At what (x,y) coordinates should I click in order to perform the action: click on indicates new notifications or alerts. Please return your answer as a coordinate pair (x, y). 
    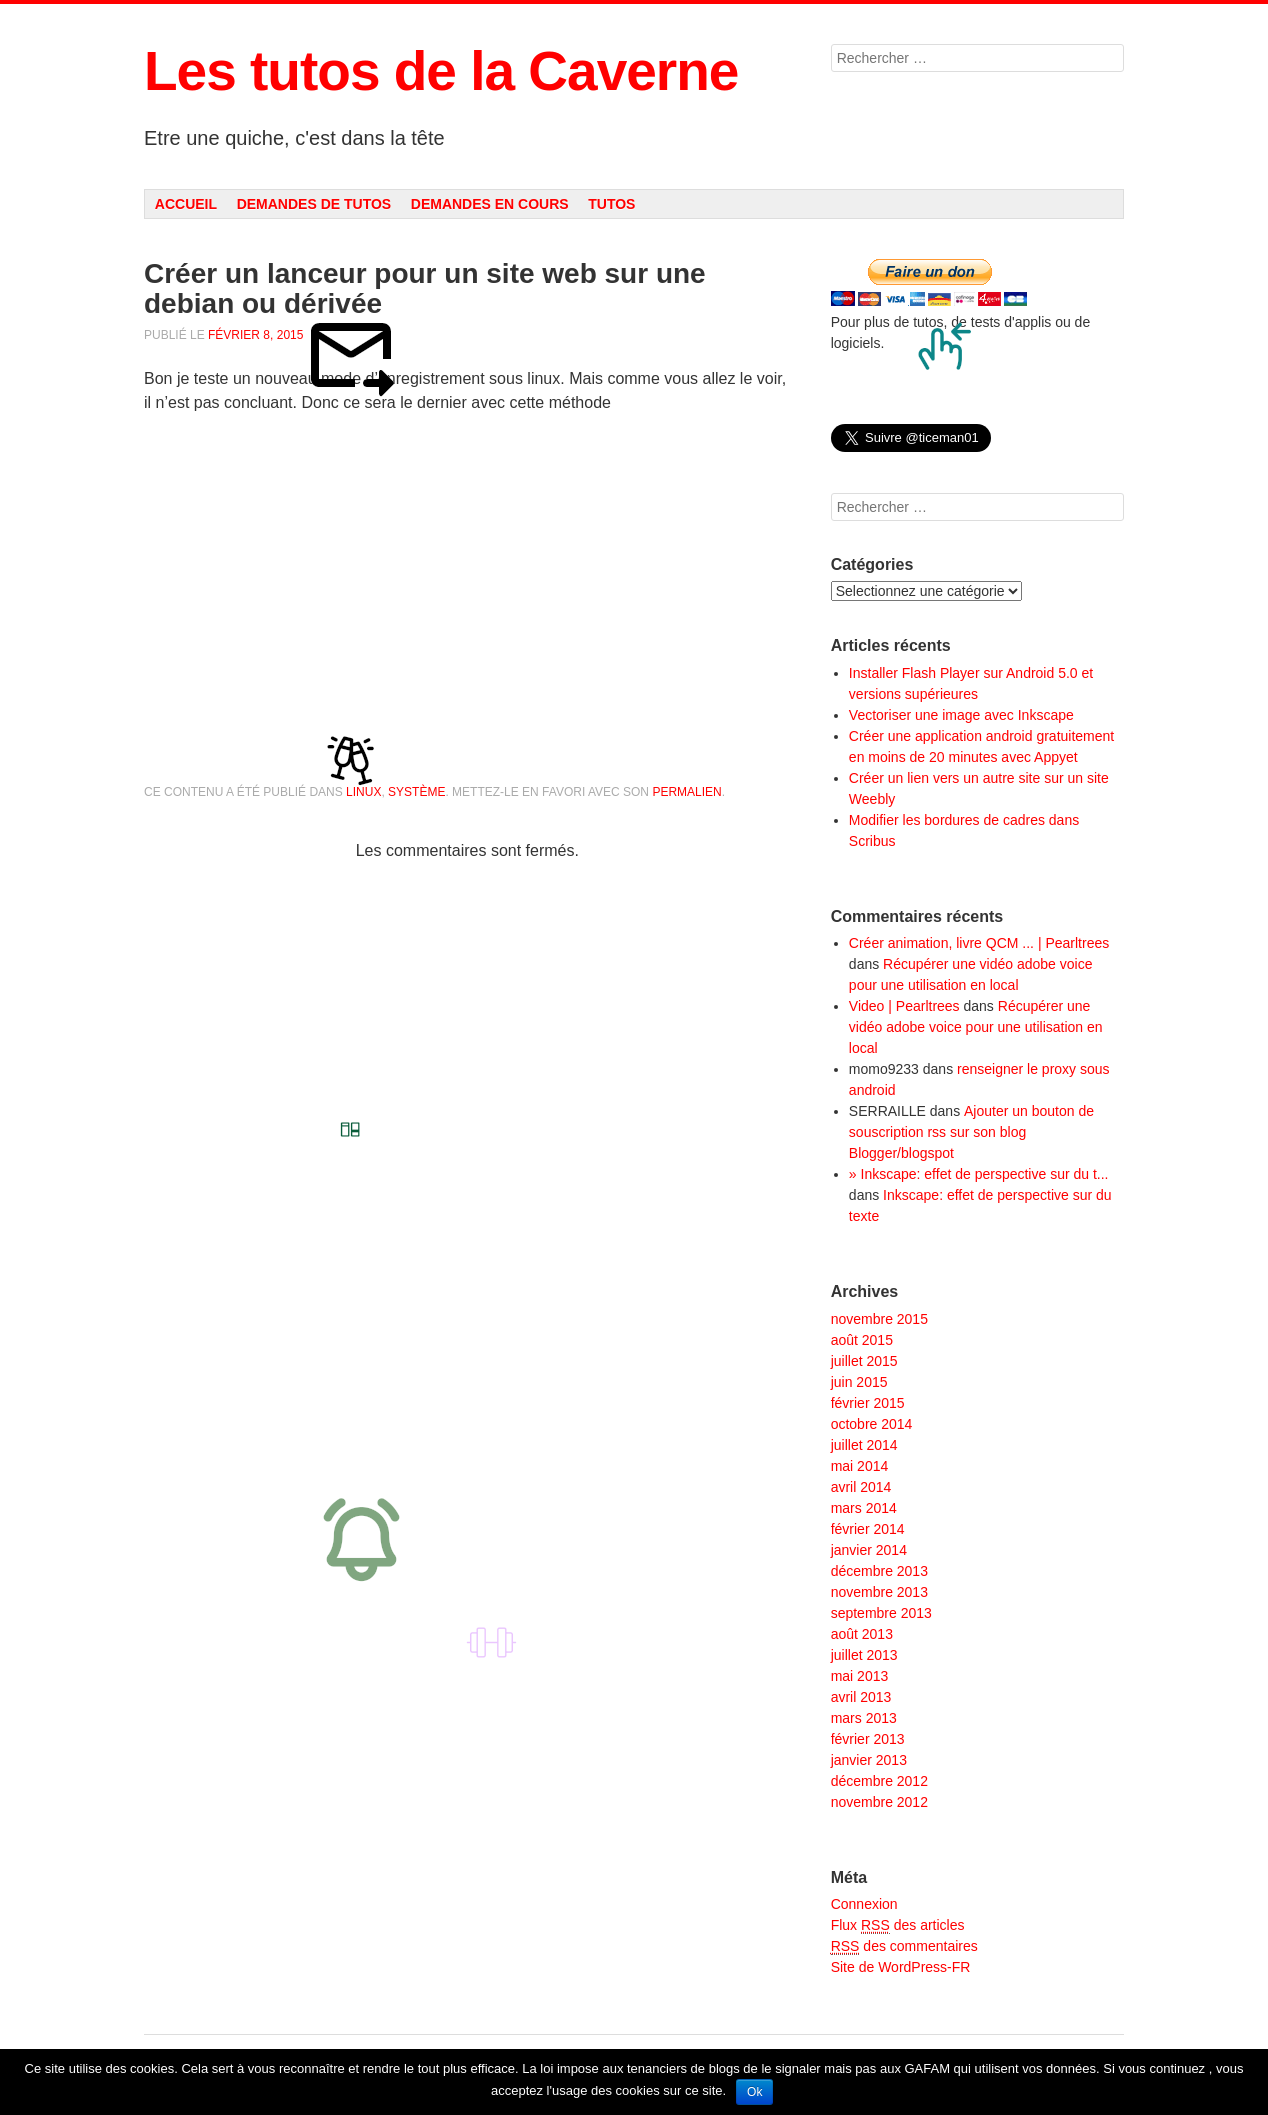
    Looking at the image, I should click on (361, 1540).